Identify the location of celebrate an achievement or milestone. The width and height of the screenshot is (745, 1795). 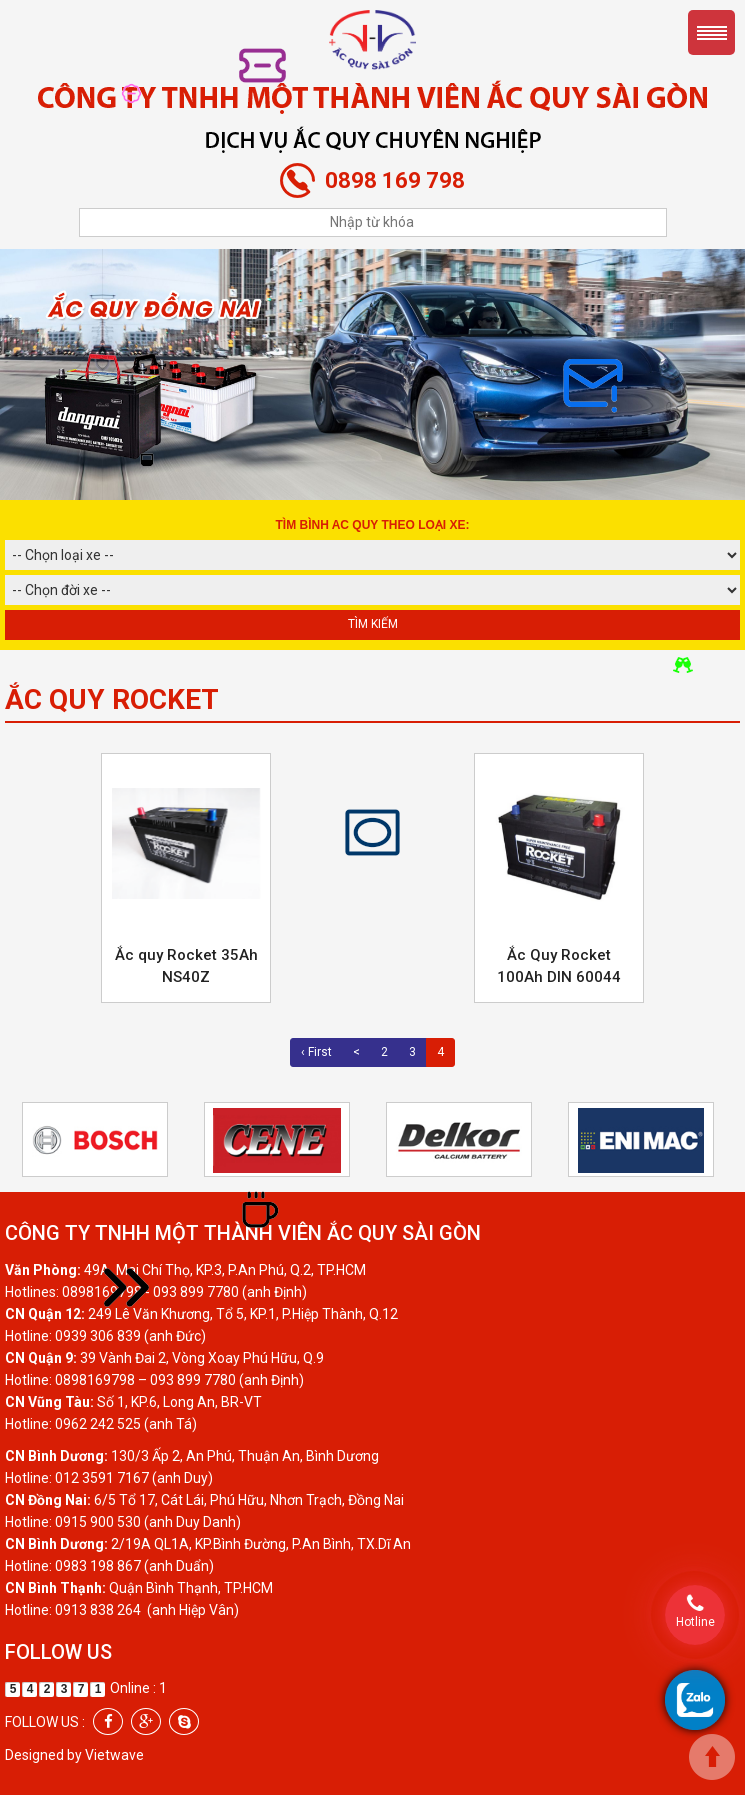
(683, 665).